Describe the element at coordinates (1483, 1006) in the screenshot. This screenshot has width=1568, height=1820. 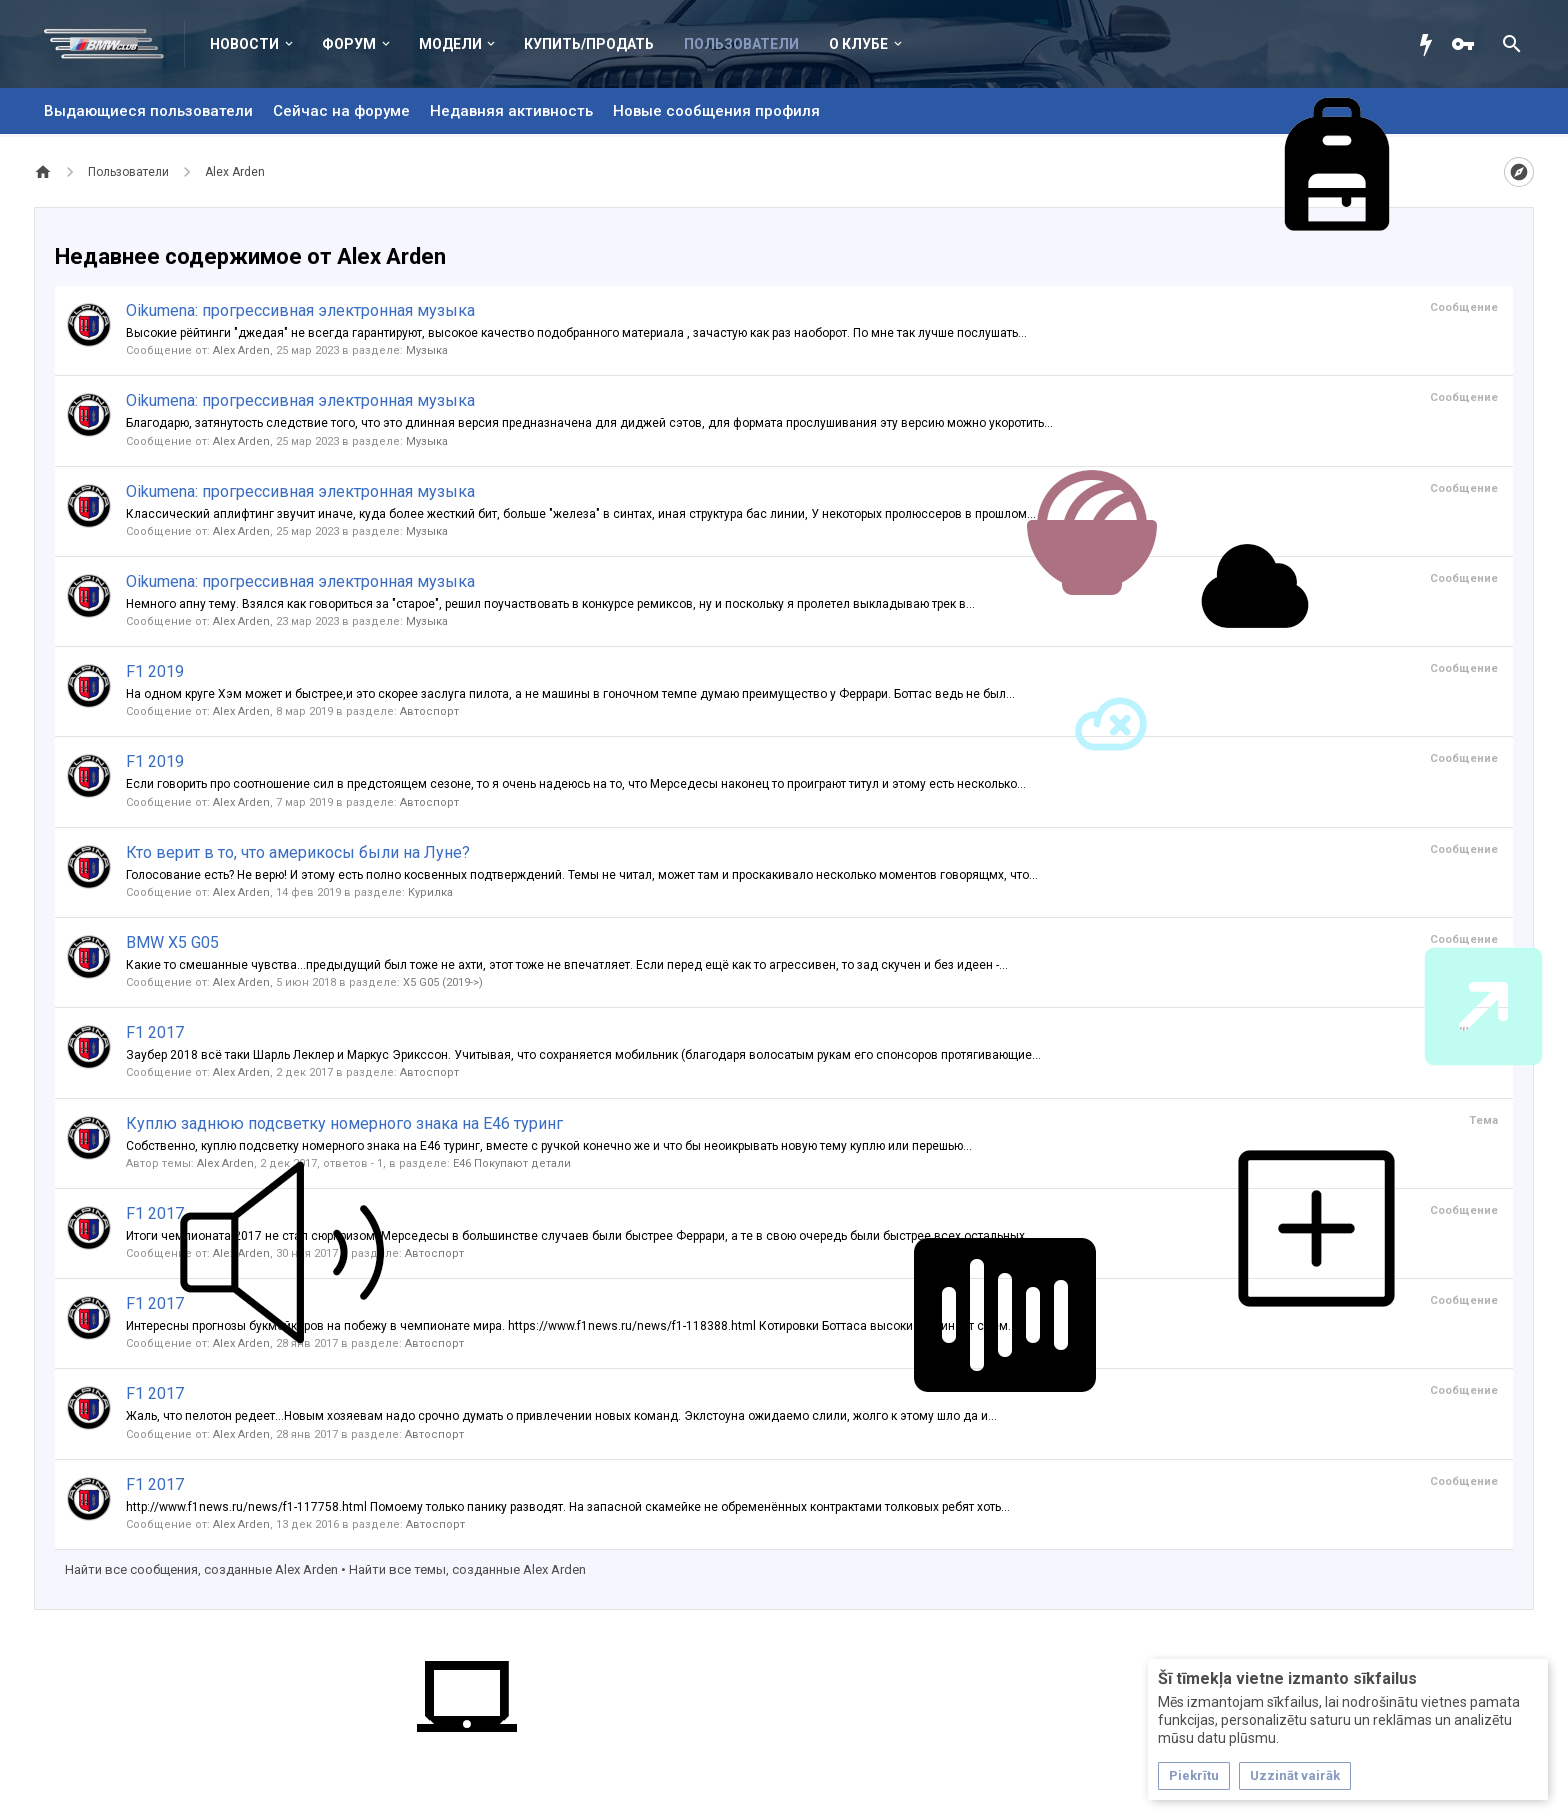
I see `open link in new tab or window` at that location.